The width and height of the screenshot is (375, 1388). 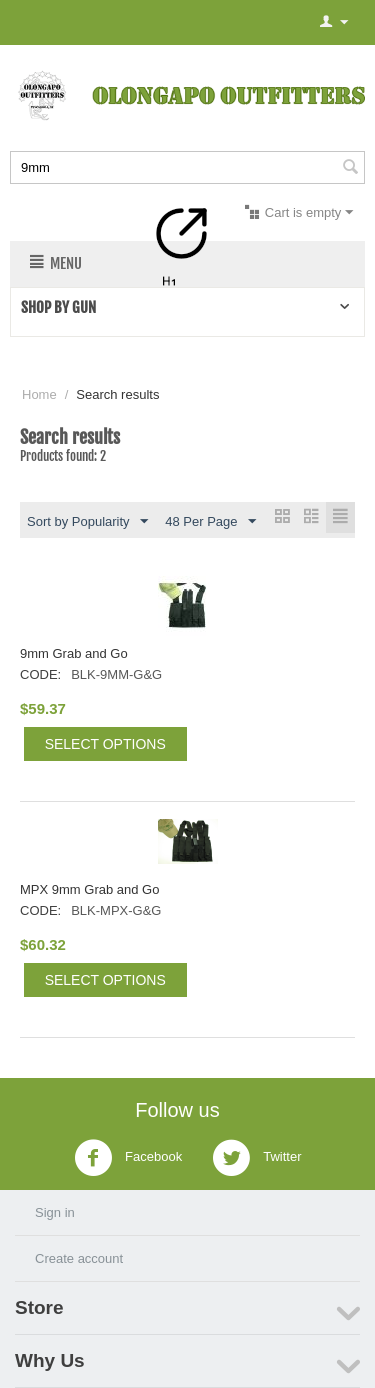 What do you see at coordinates (169, 281) in the screenshot?
I see `format text as a level 1 heading` at bounding box center [169, 281].